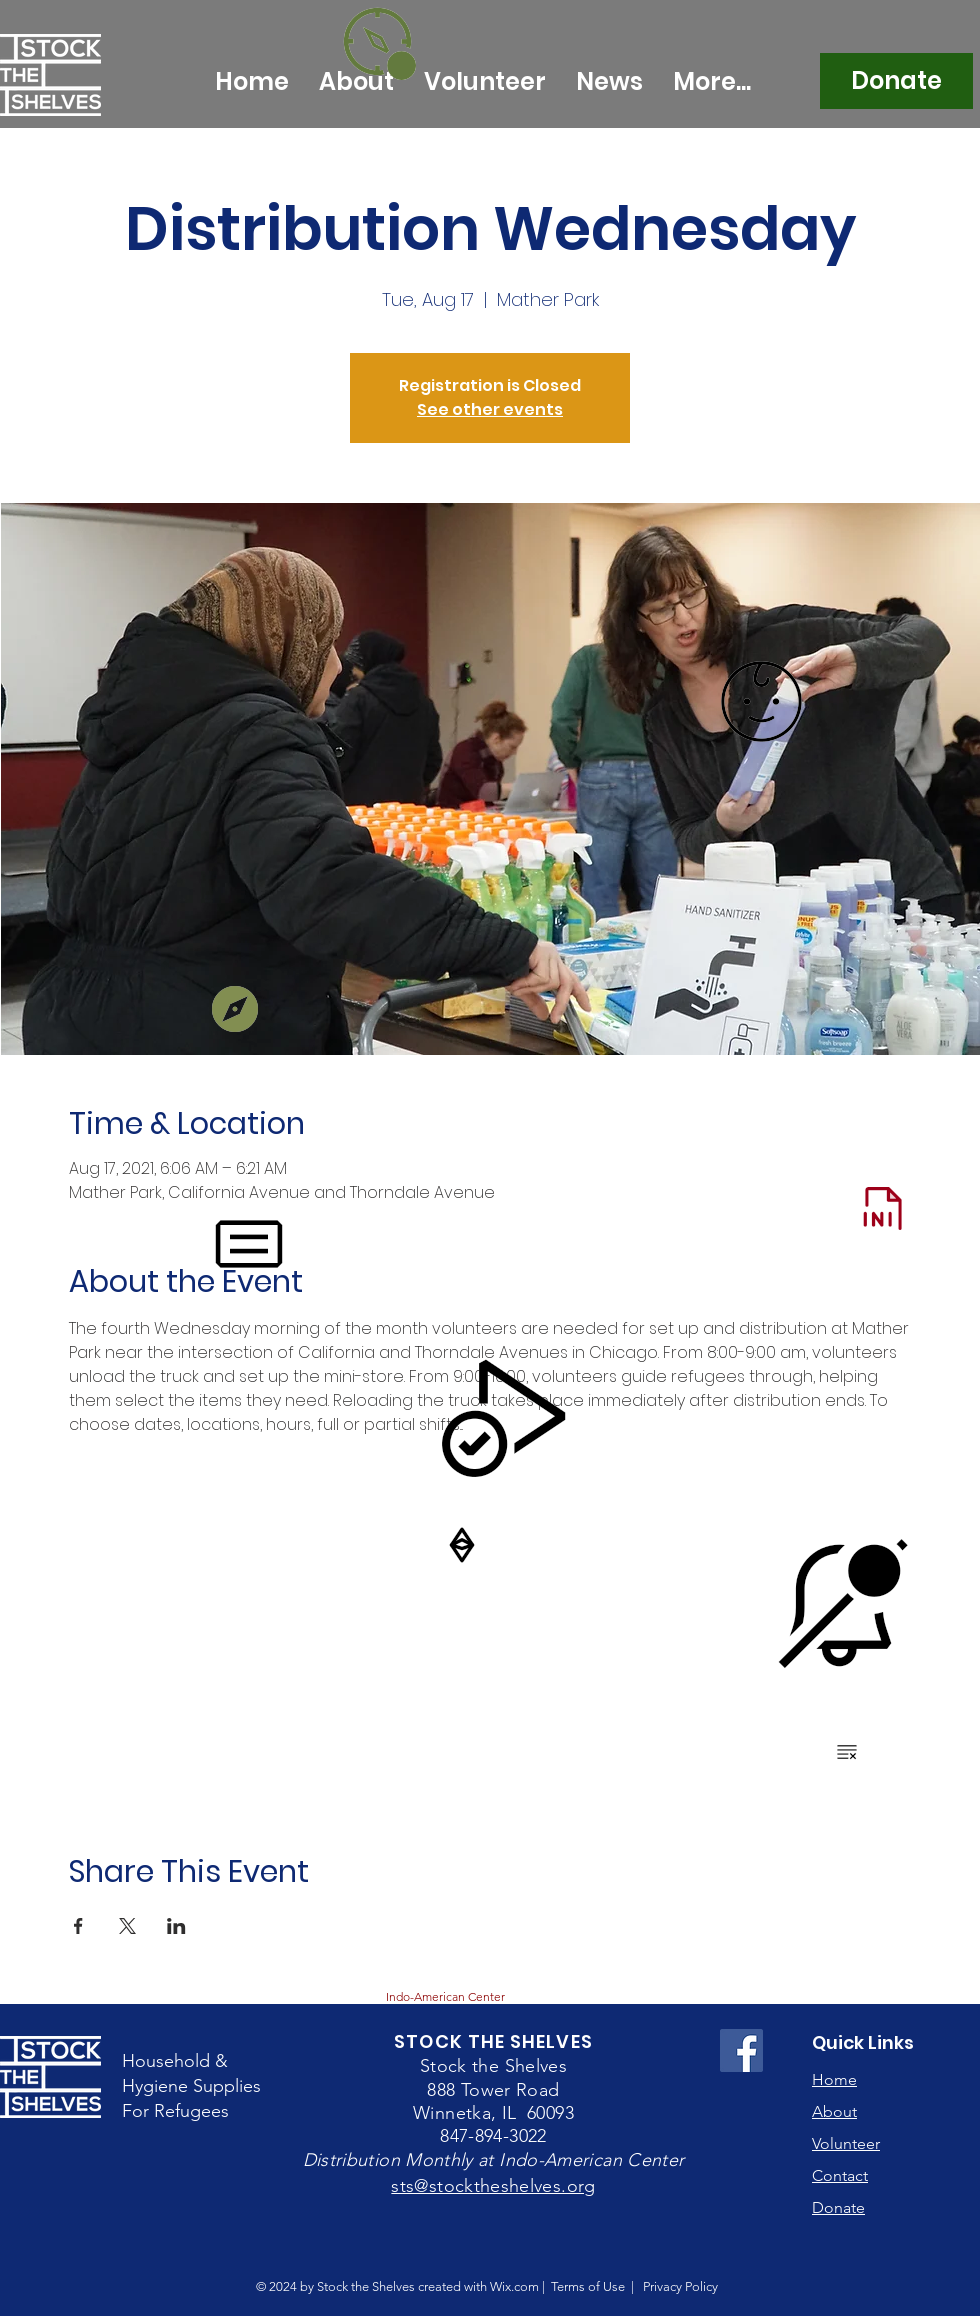 The width and height of the screenshot is (980, 2316). I want to click on run tests with code coverage enabled, so click(505, 1412).